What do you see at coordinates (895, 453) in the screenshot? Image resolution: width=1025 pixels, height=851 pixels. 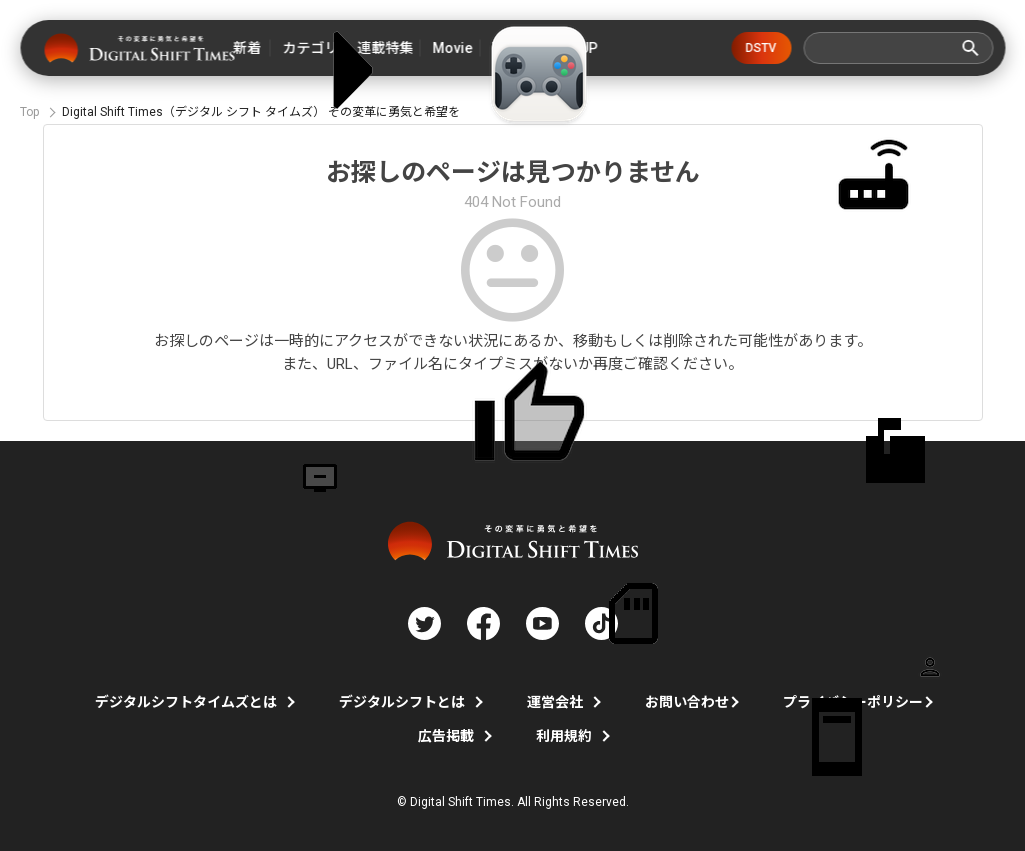 I see `indicates unread mail in your mailbox` at bounding box center [895, 453].